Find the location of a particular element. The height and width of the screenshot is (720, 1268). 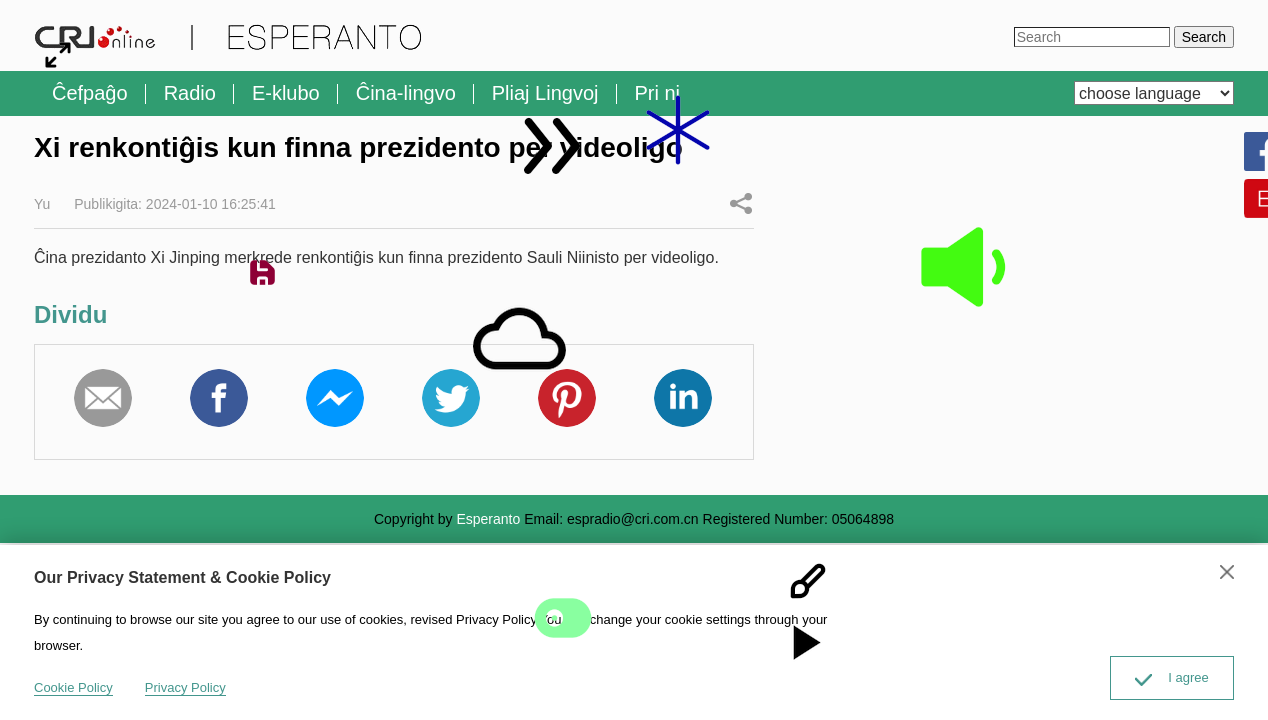

save current file or document is located at coordinates (262, 272).